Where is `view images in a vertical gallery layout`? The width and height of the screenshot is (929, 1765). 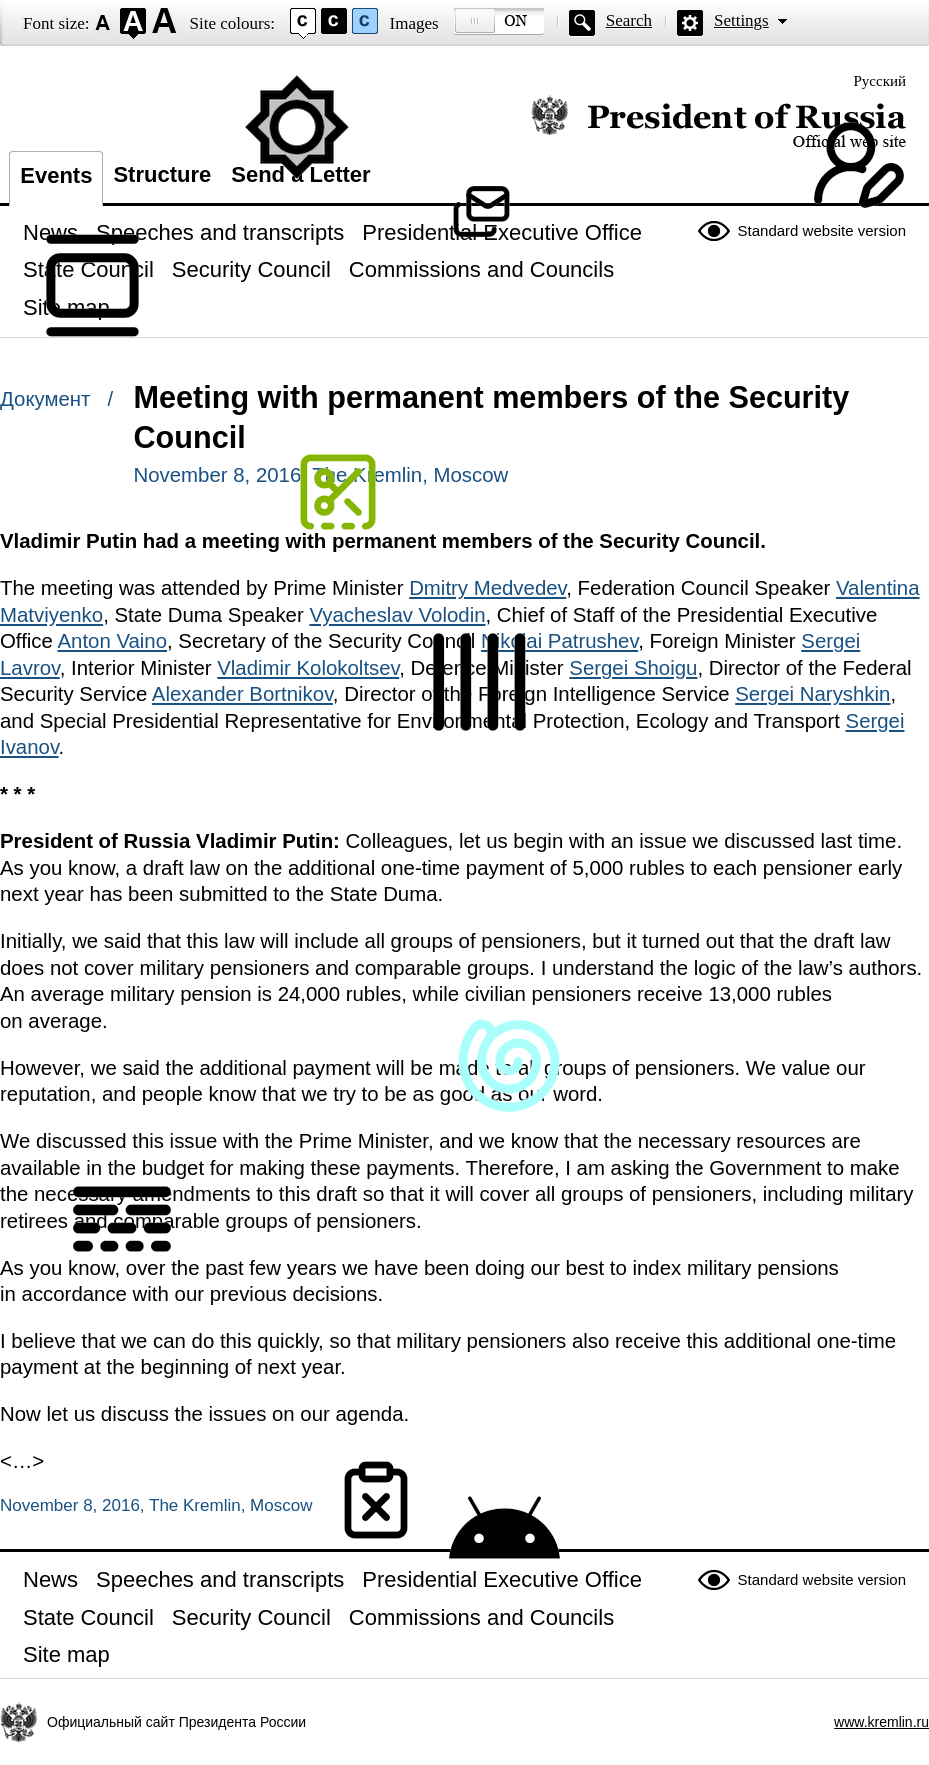
view images in a vertical gallery layout is located at coordinates (92, 285).